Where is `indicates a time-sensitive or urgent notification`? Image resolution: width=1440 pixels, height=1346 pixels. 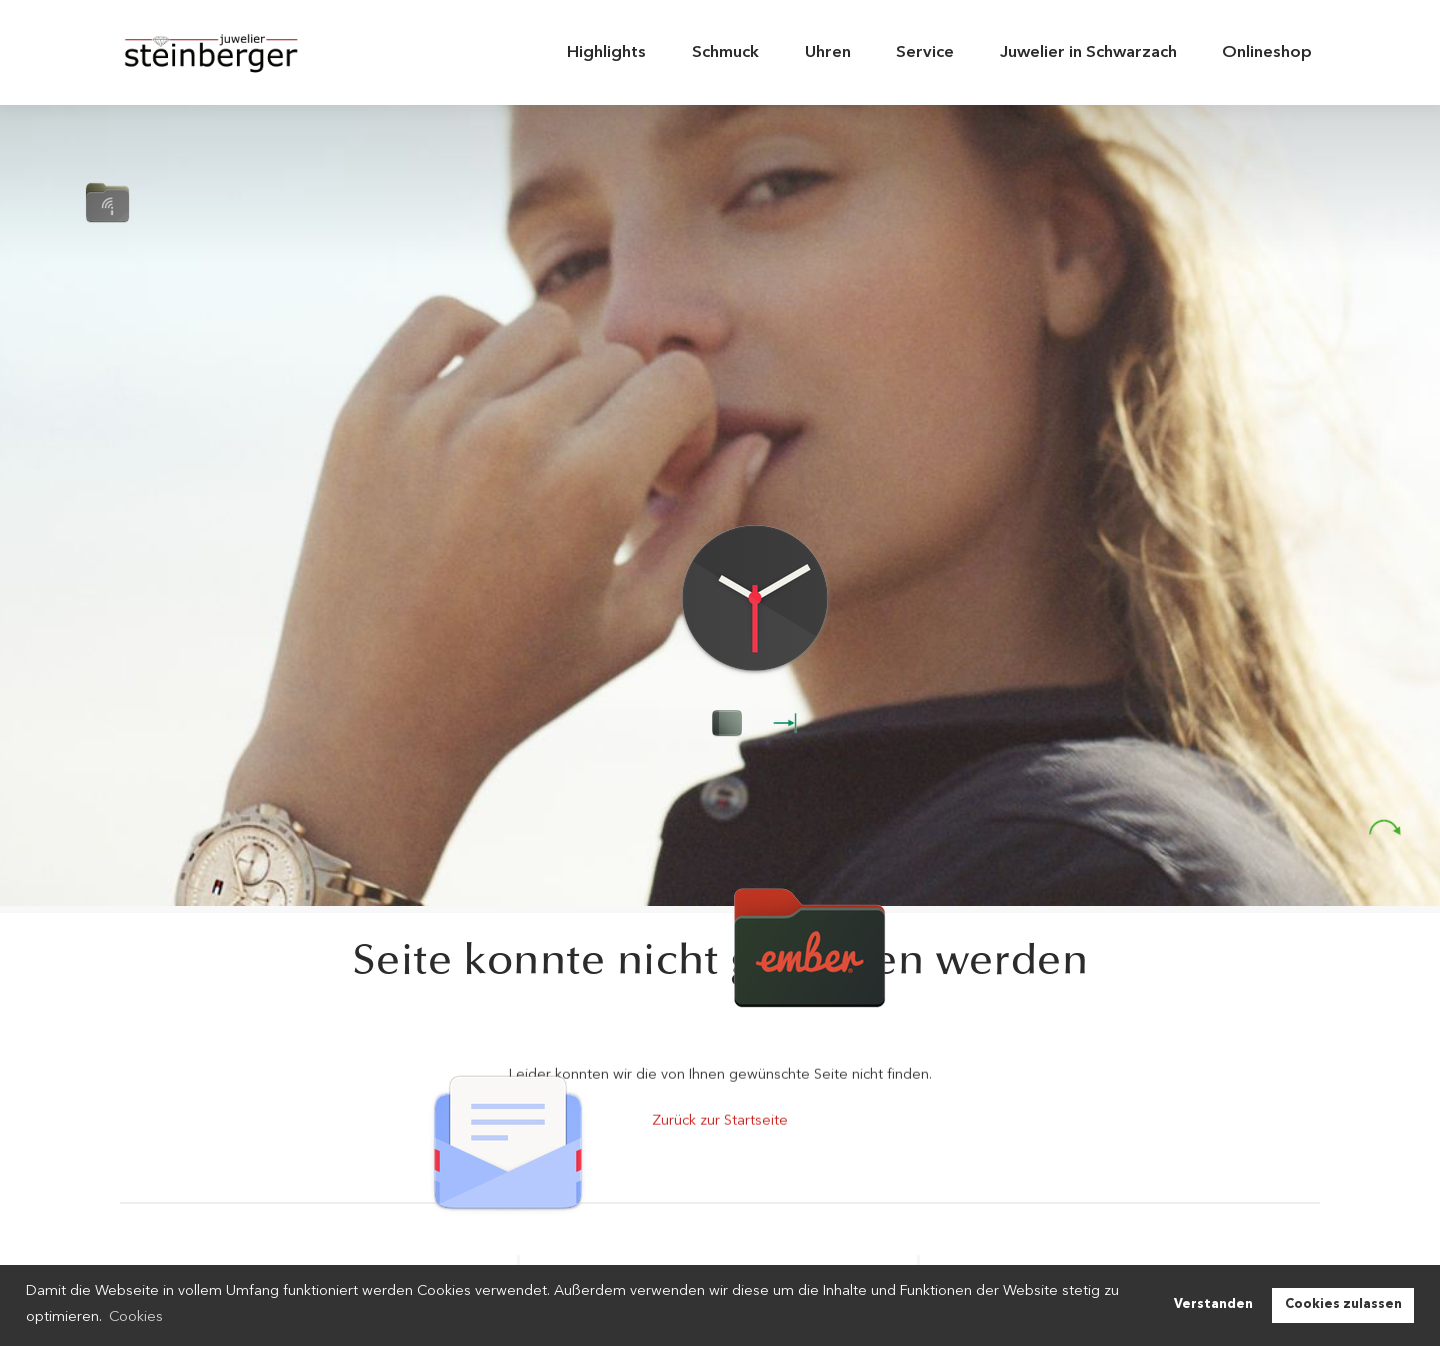 indicates a time-sensitive or urgent notification is located at coordinates (755, 598).